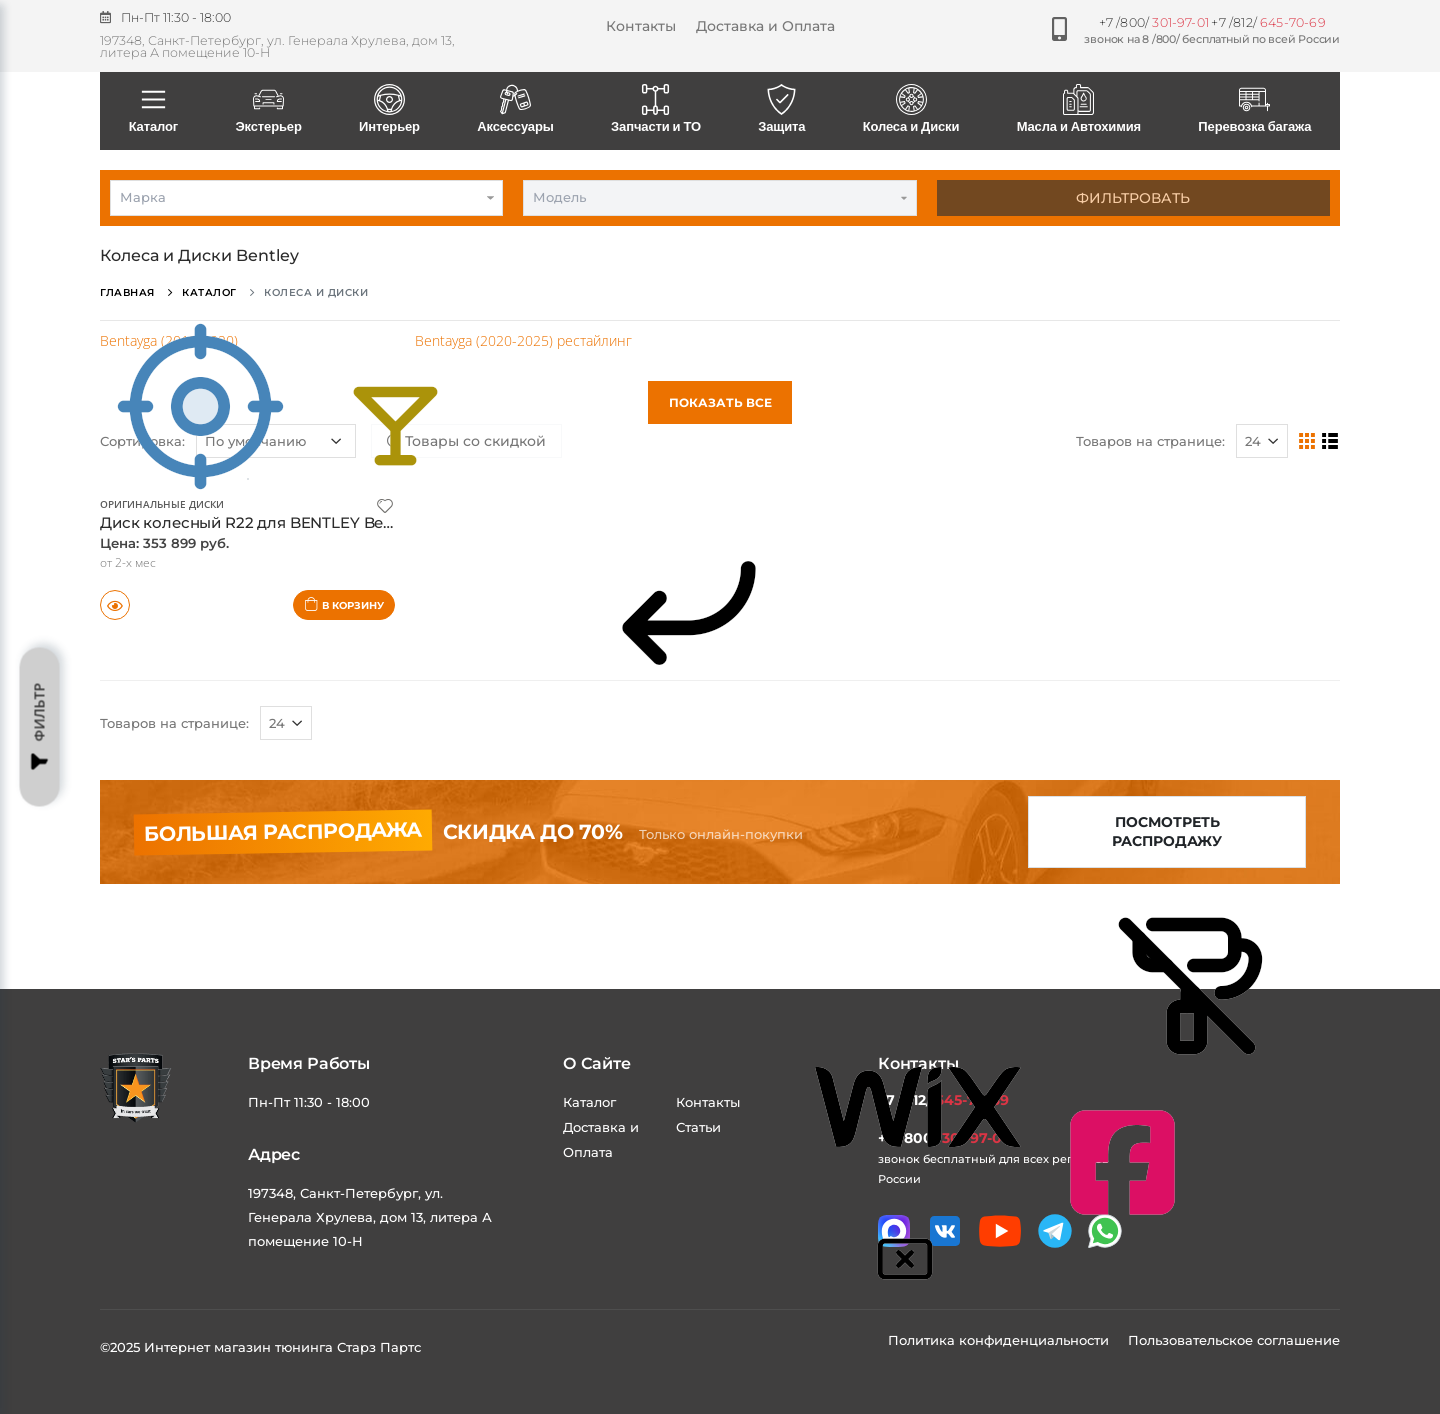 This screenshot has width=1440, height=1414. Describe the element at coordinates (1122, 1162) in the screenshot. I see `link to facebook profile or page` at that location.